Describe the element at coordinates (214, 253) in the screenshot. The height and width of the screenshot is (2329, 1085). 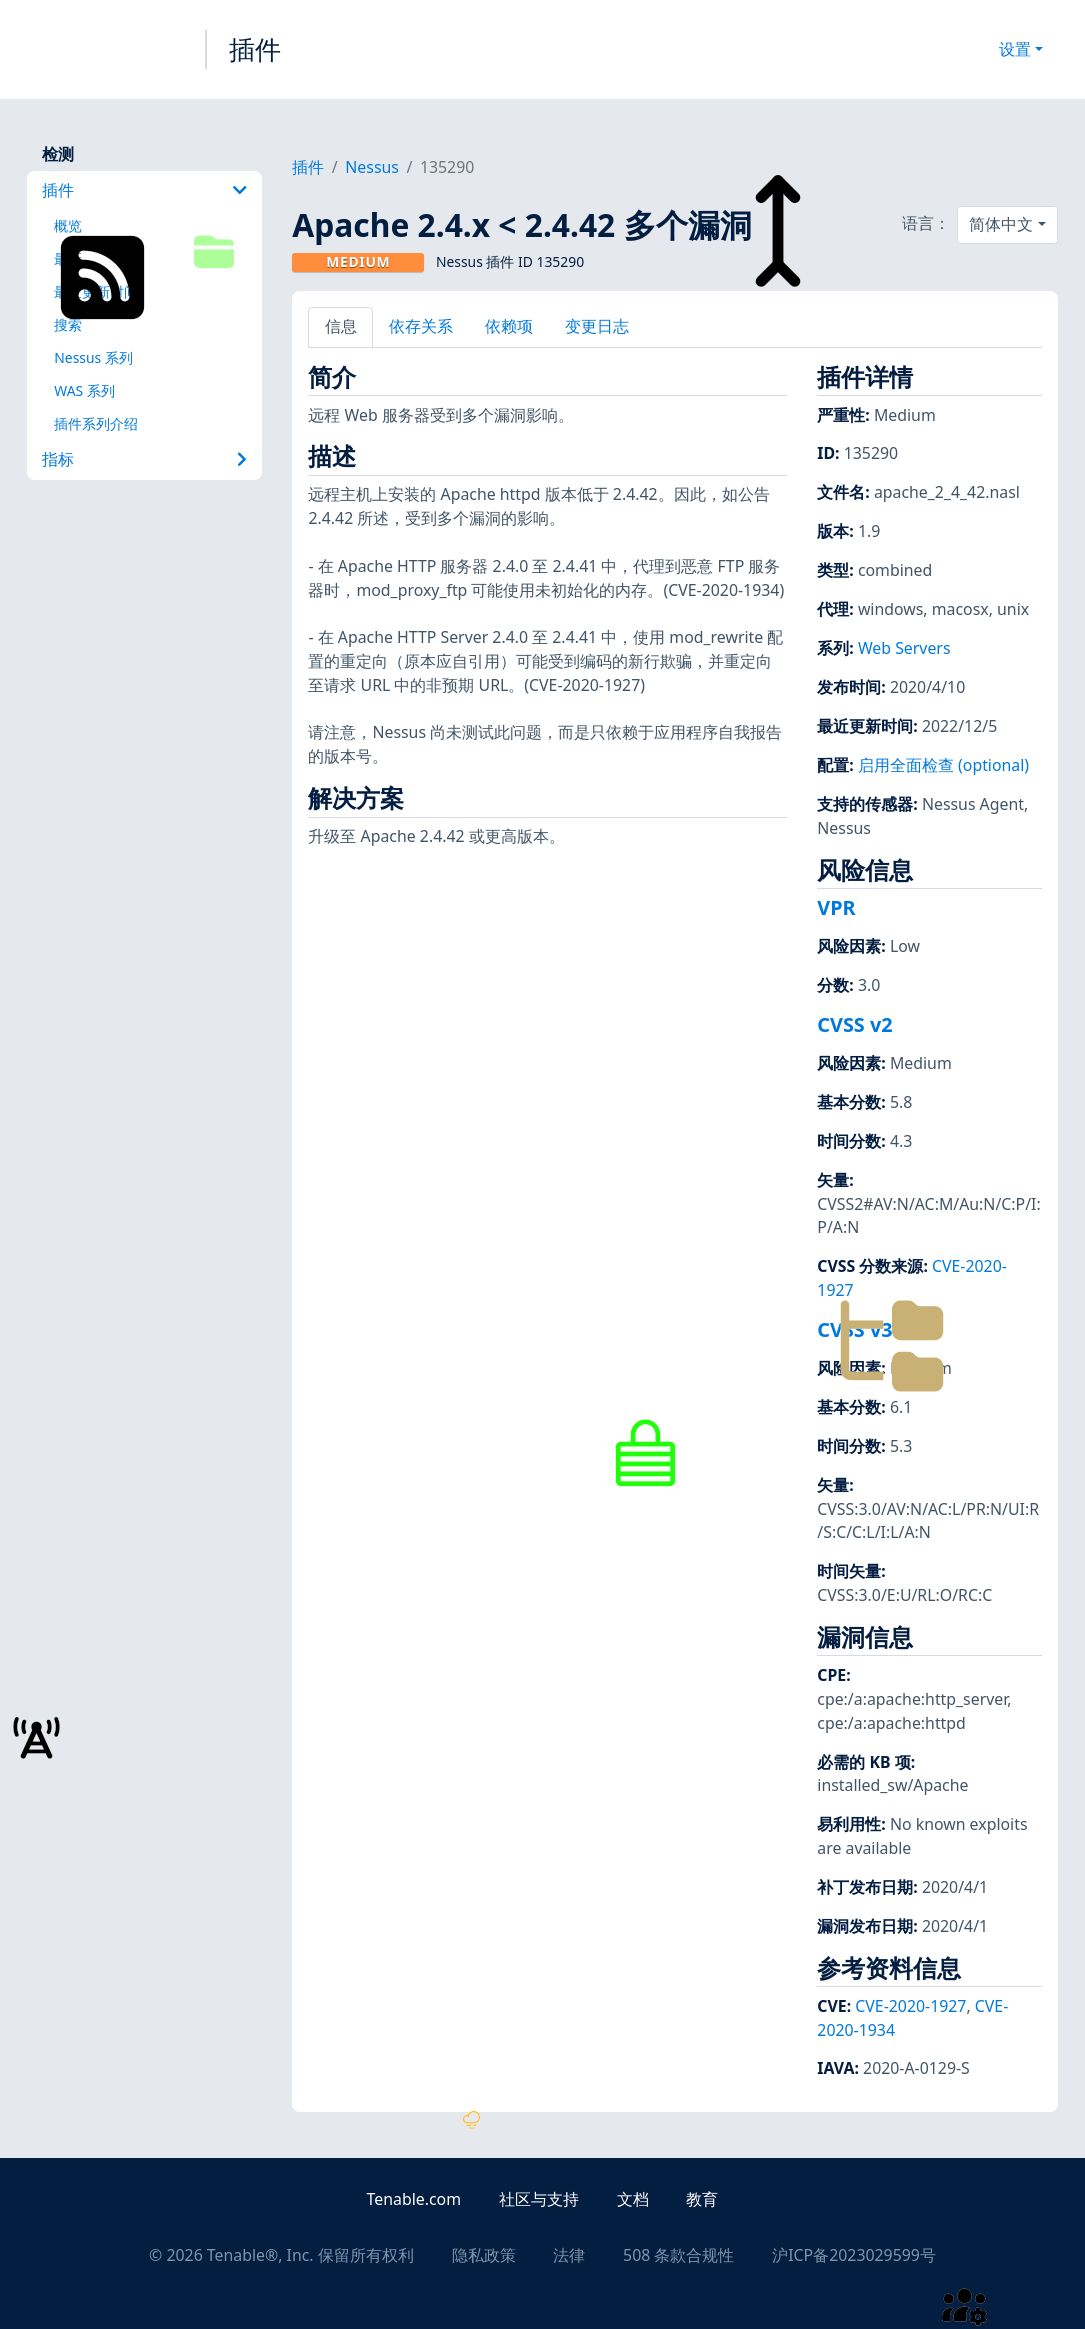
I see `access a closed or collapsed folder` at that location.